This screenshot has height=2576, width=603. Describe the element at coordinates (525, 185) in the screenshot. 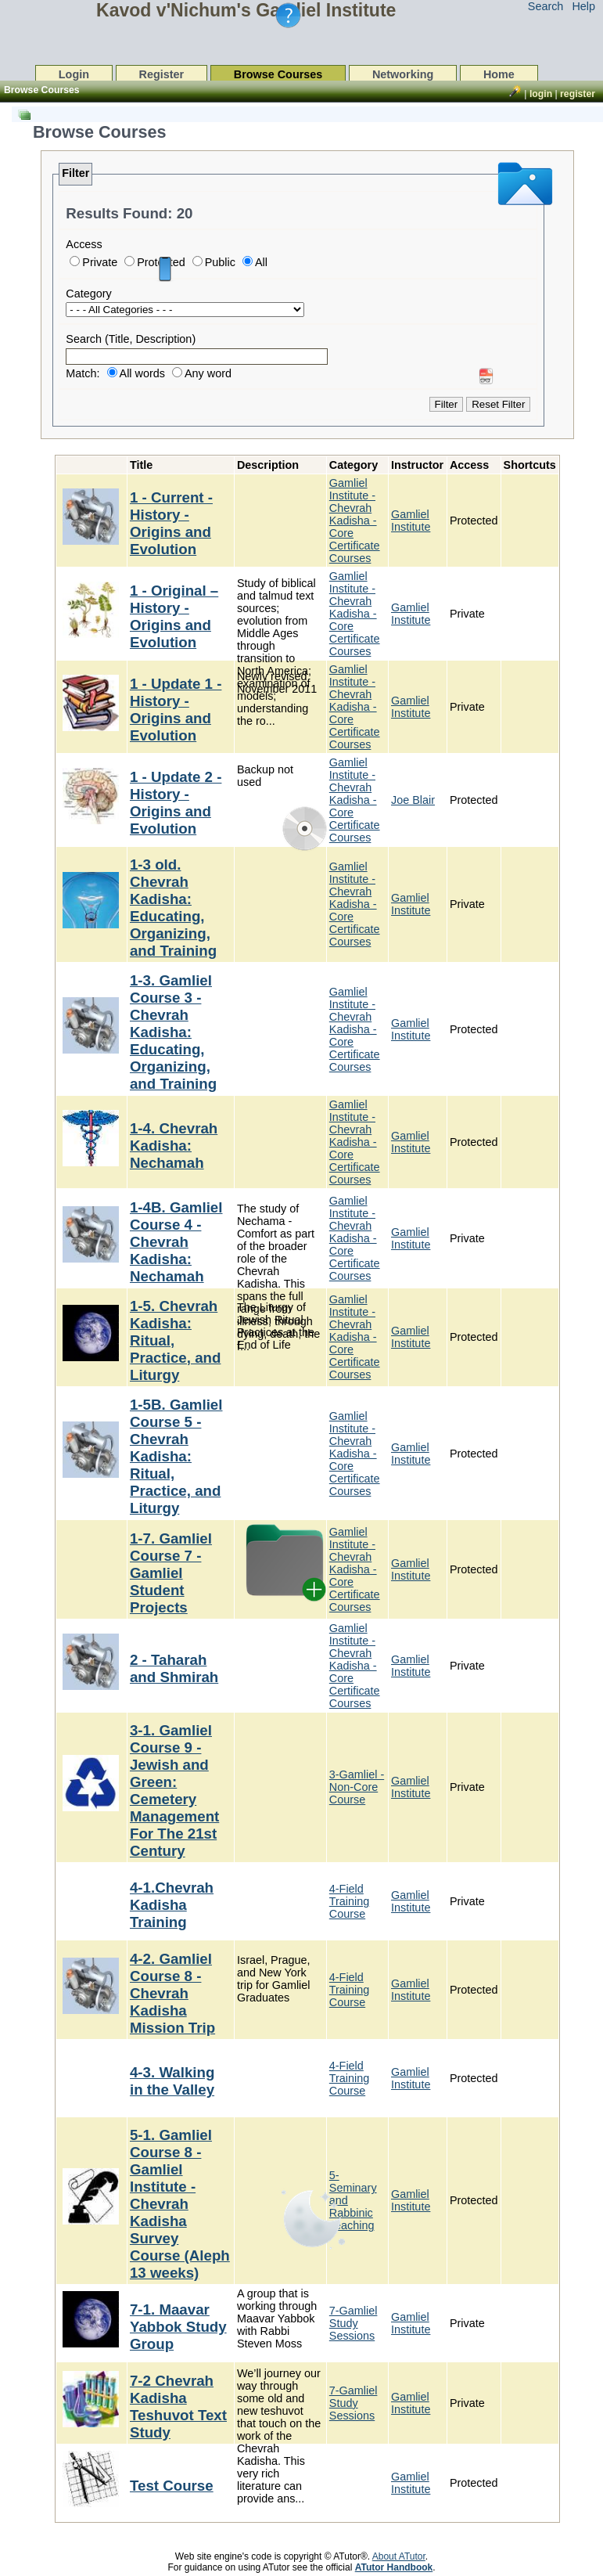

I see `open pictures folder` at that location.